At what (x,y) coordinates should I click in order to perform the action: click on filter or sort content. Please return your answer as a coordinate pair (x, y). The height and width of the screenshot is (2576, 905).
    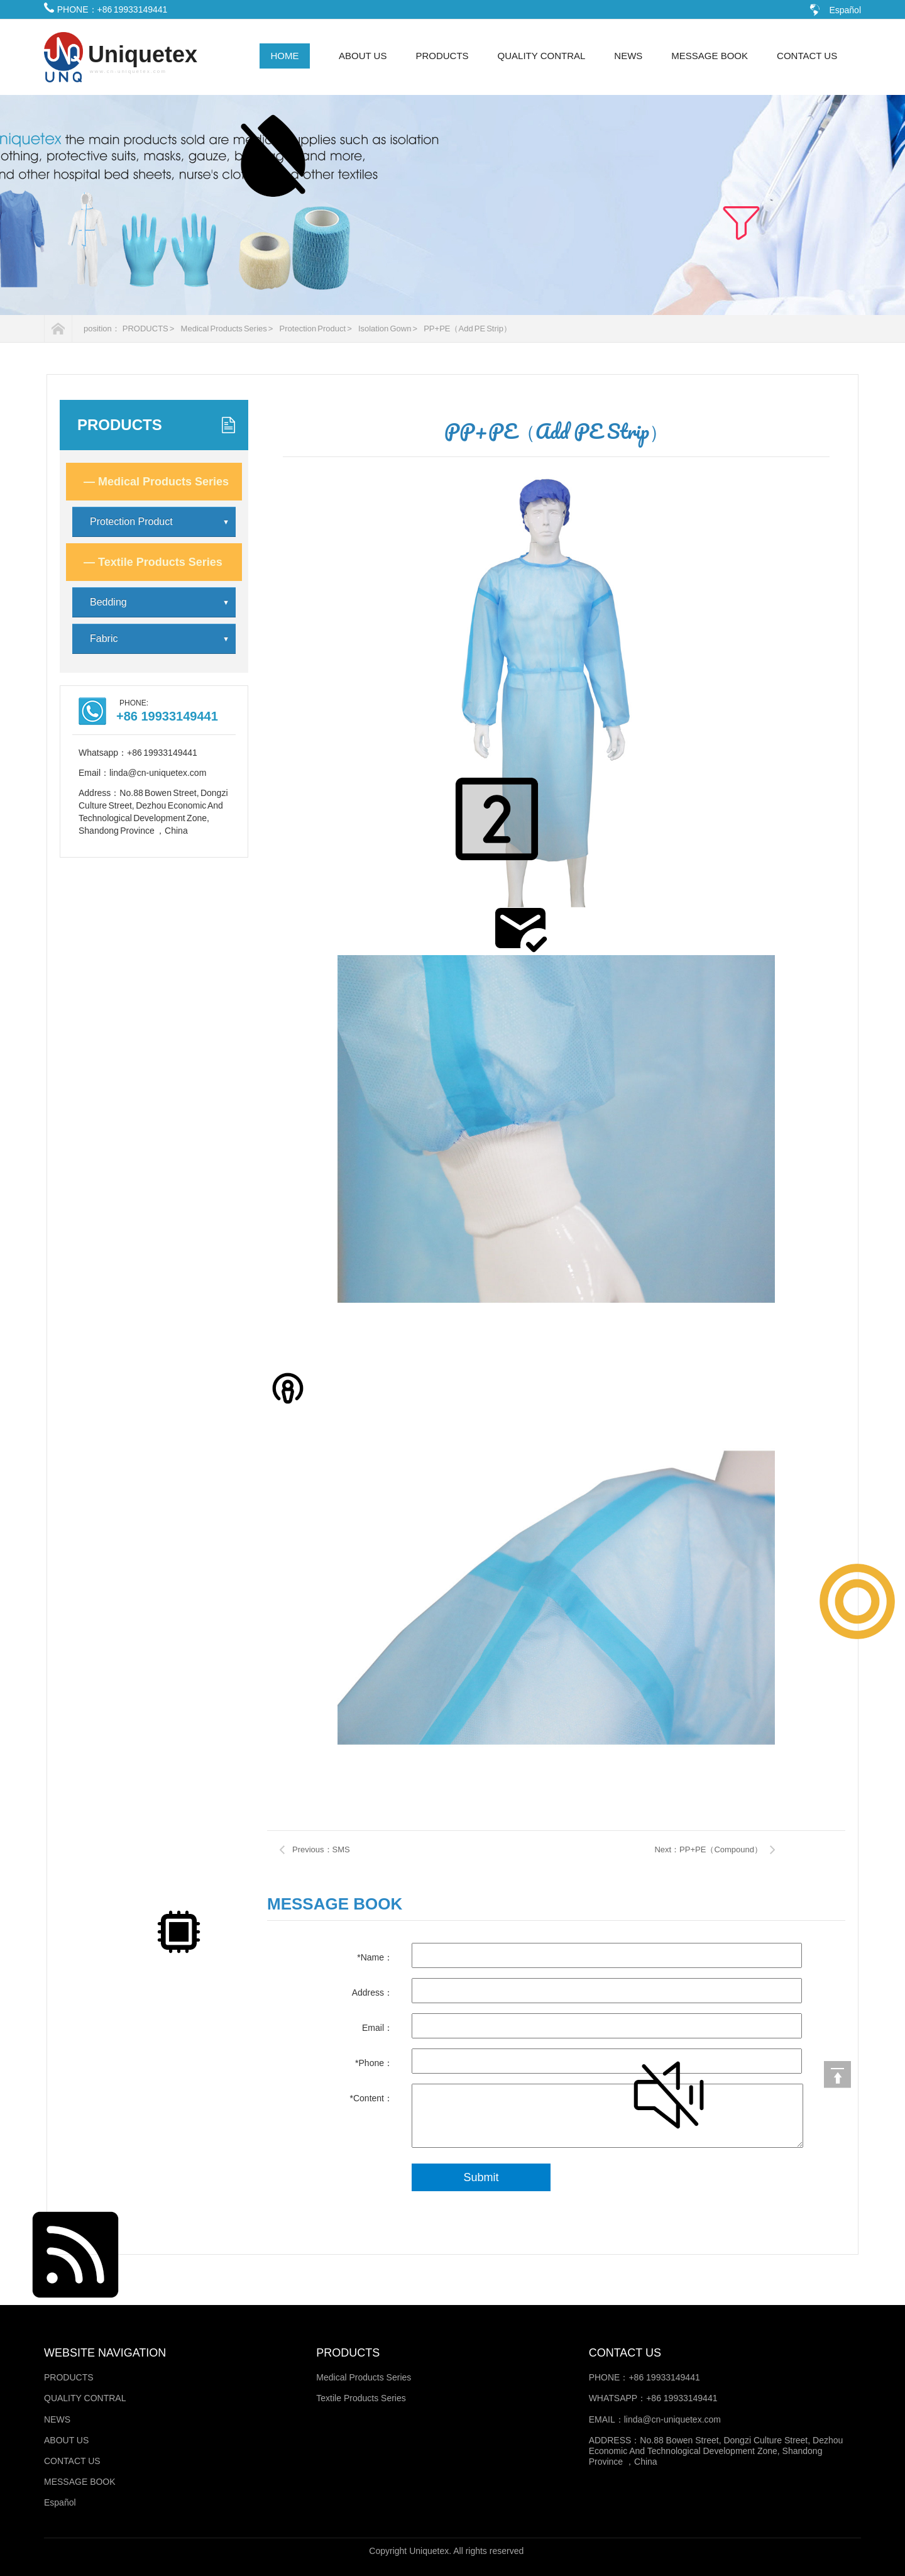
    Looking at the image, I should click on (741, 221).